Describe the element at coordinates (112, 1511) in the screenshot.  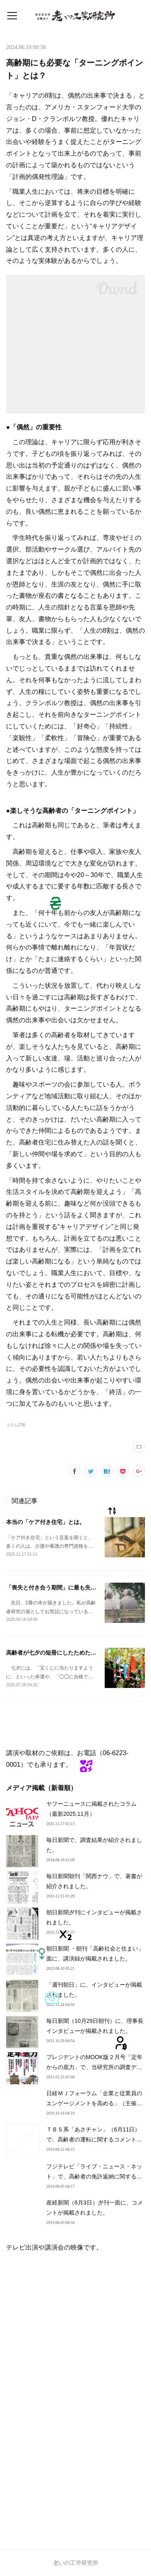
I see `sort numbers in ascending order` at that location.